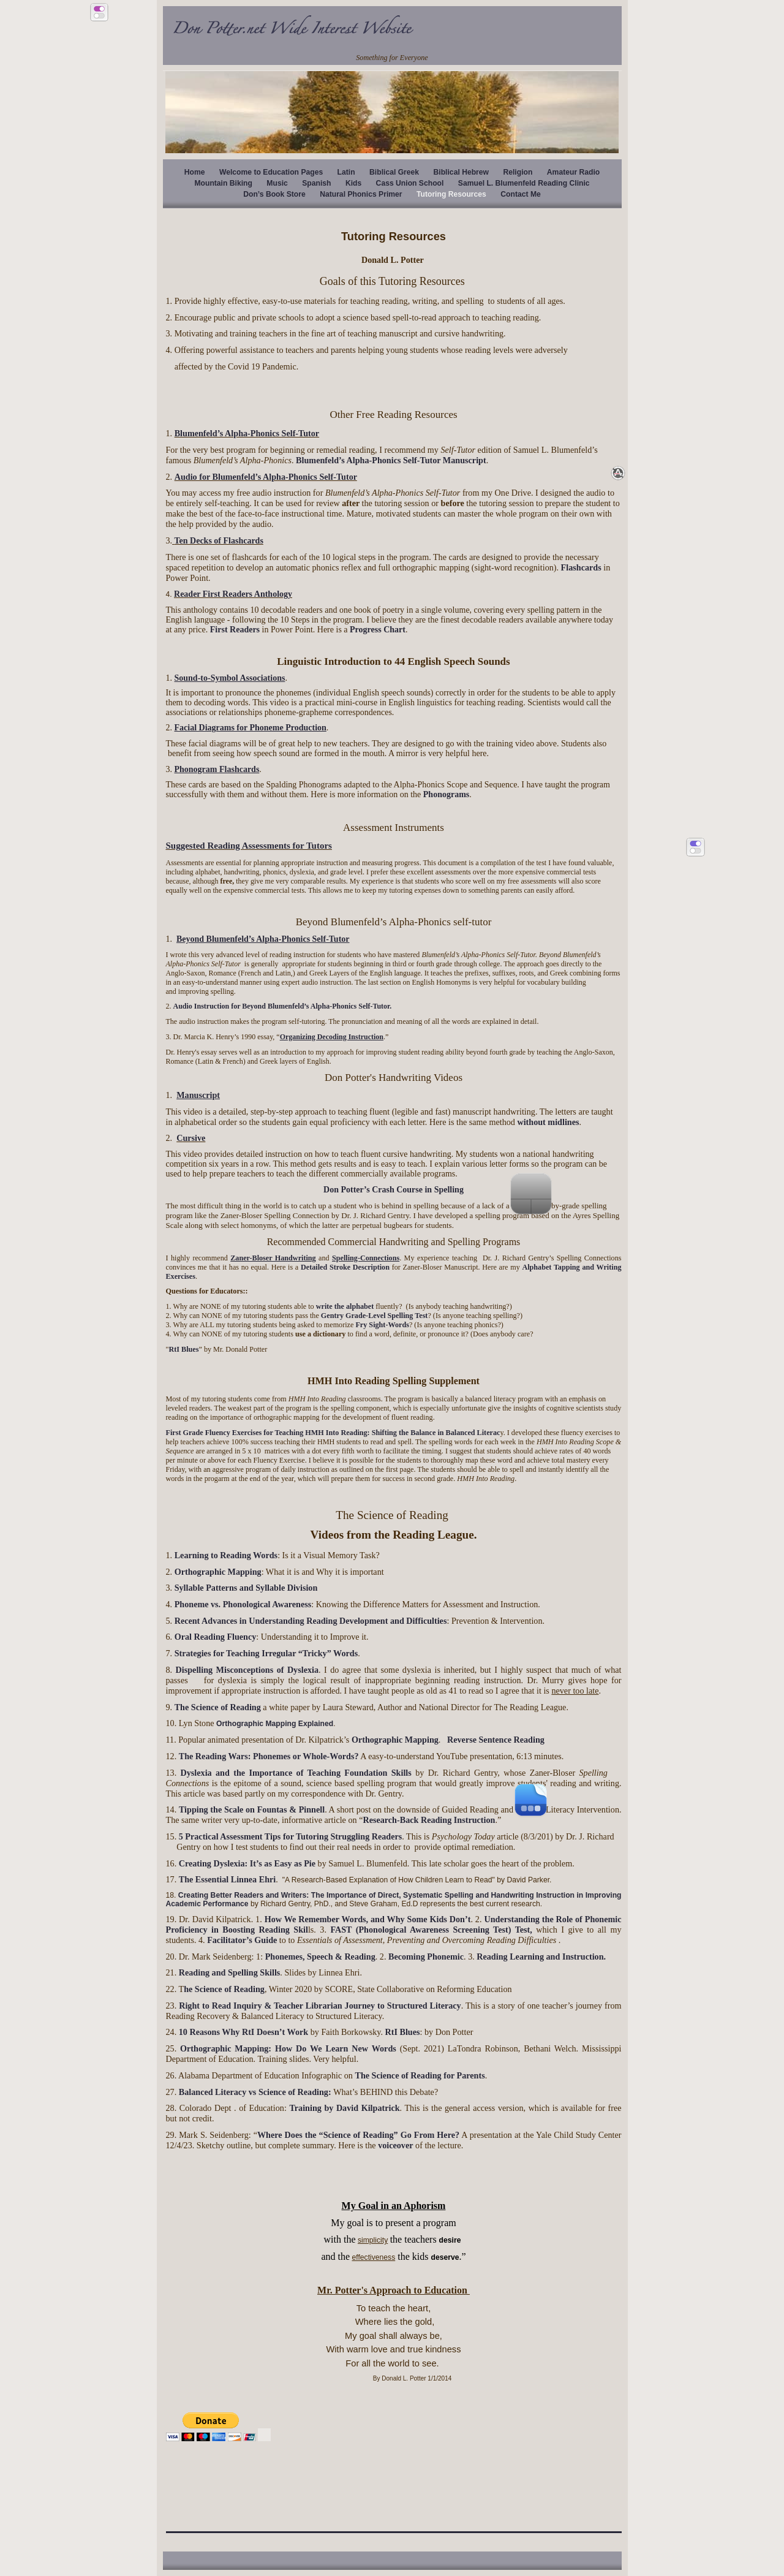  What do you see at coordinates (695, 847) in the screenshot?
I see `open desktop preferences or settings` at bounding box center [695, 847].